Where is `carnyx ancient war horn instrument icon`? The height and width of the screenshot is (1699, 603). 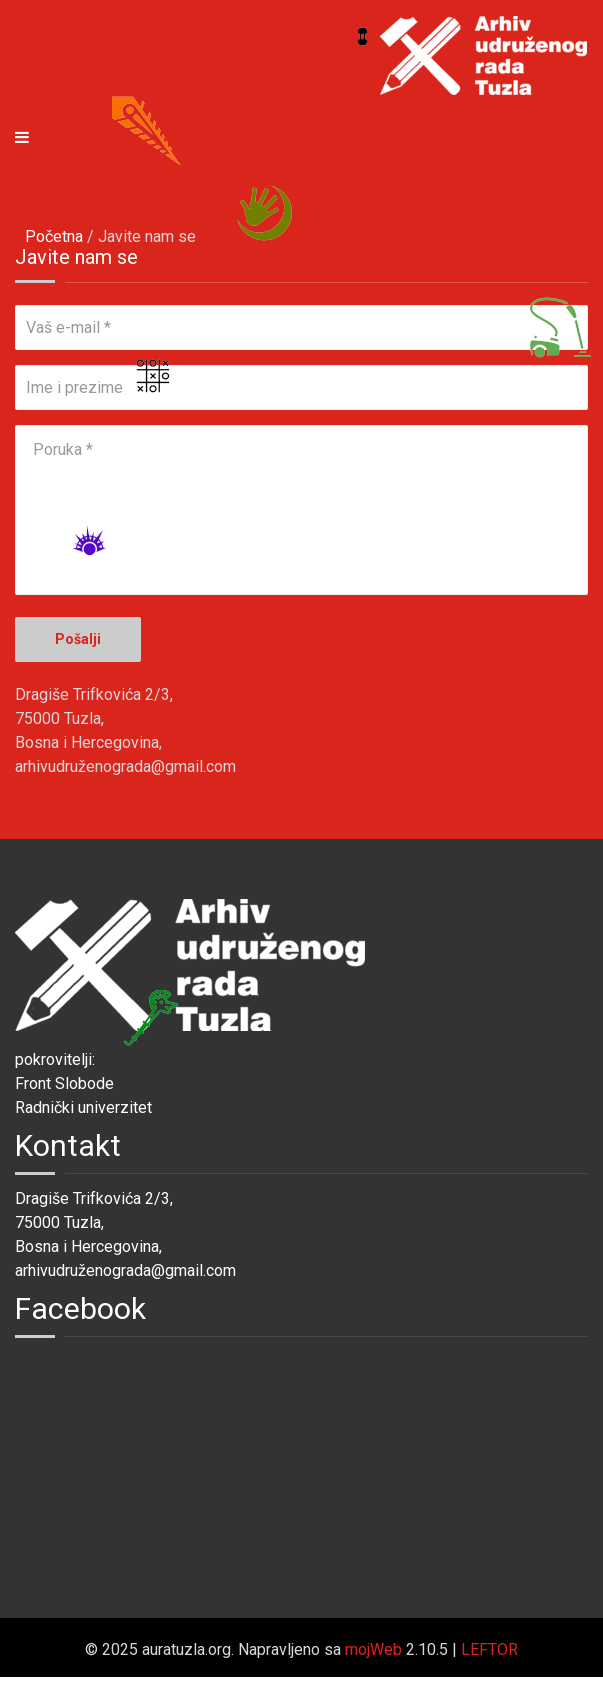
carnyx ancient war horn instrument icon is located at coordinates (149, 1017).